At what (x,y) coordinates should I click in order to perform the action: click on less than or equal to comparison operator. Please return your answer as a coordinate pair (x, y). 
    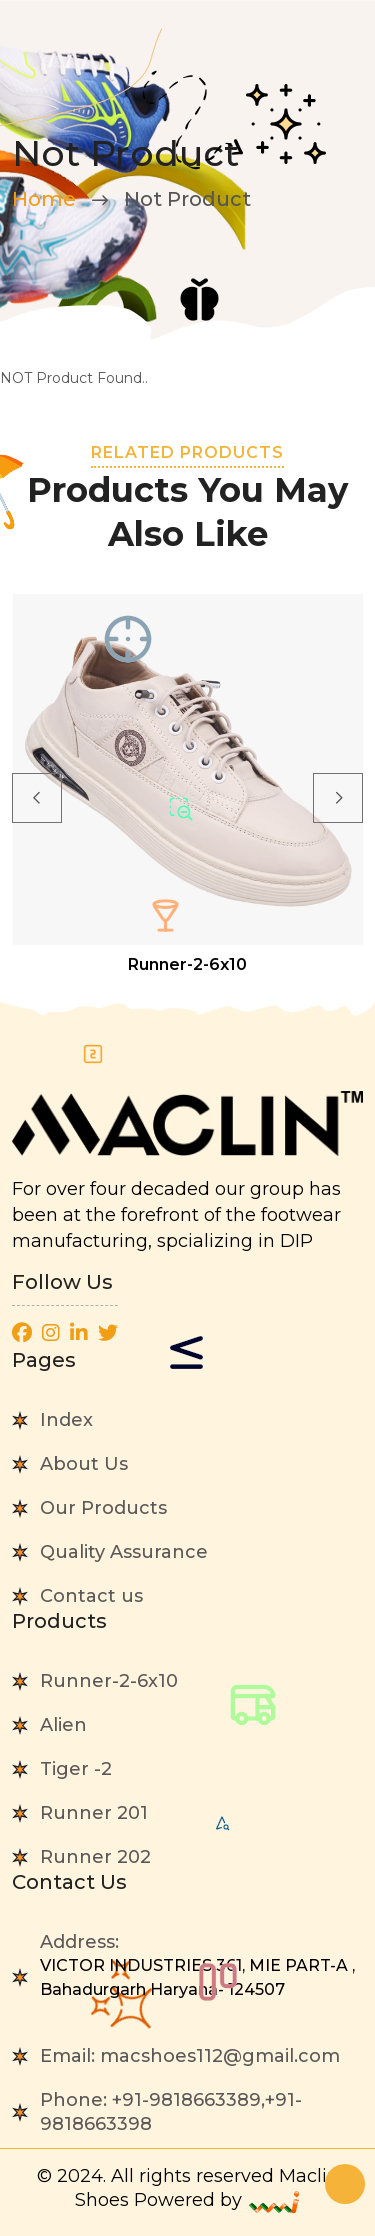
    Looking at the image, I should click on (186, 1352).